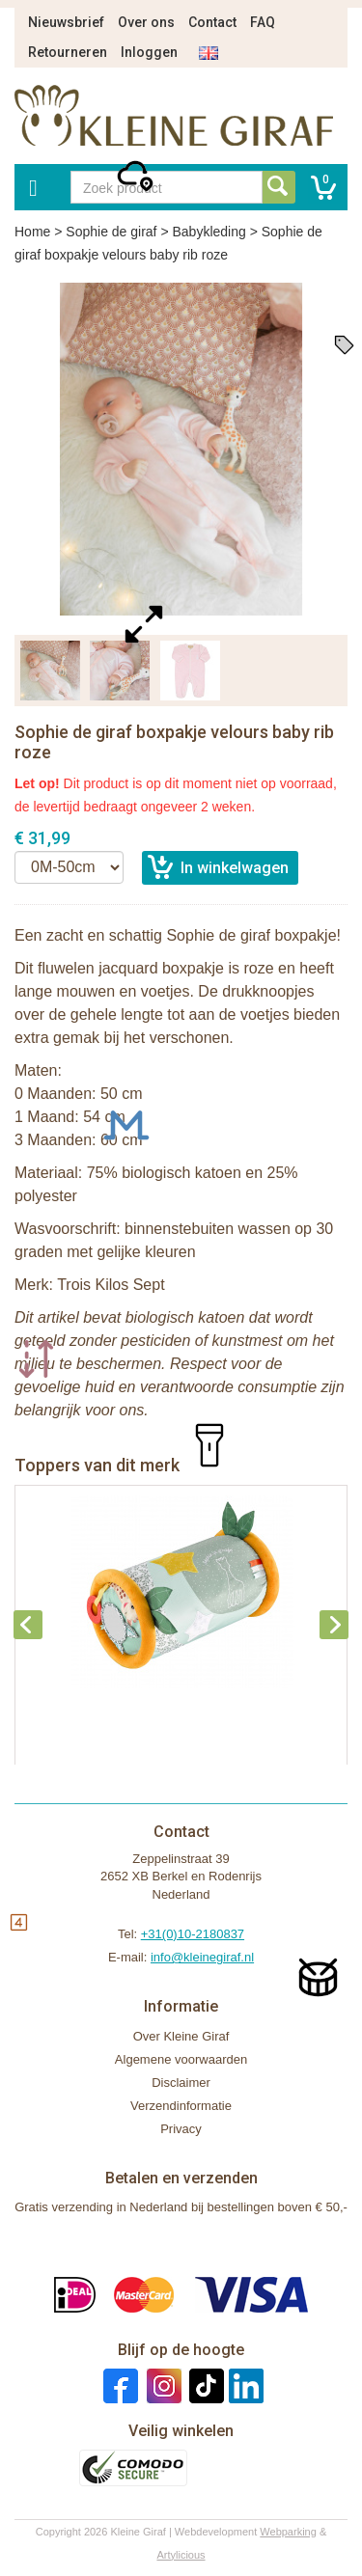 The image size is (362, 2576). What do you see at coordinates (135, 174) in the screenshot?
I see `view cloud storage location` at bounding box center [135, 174].